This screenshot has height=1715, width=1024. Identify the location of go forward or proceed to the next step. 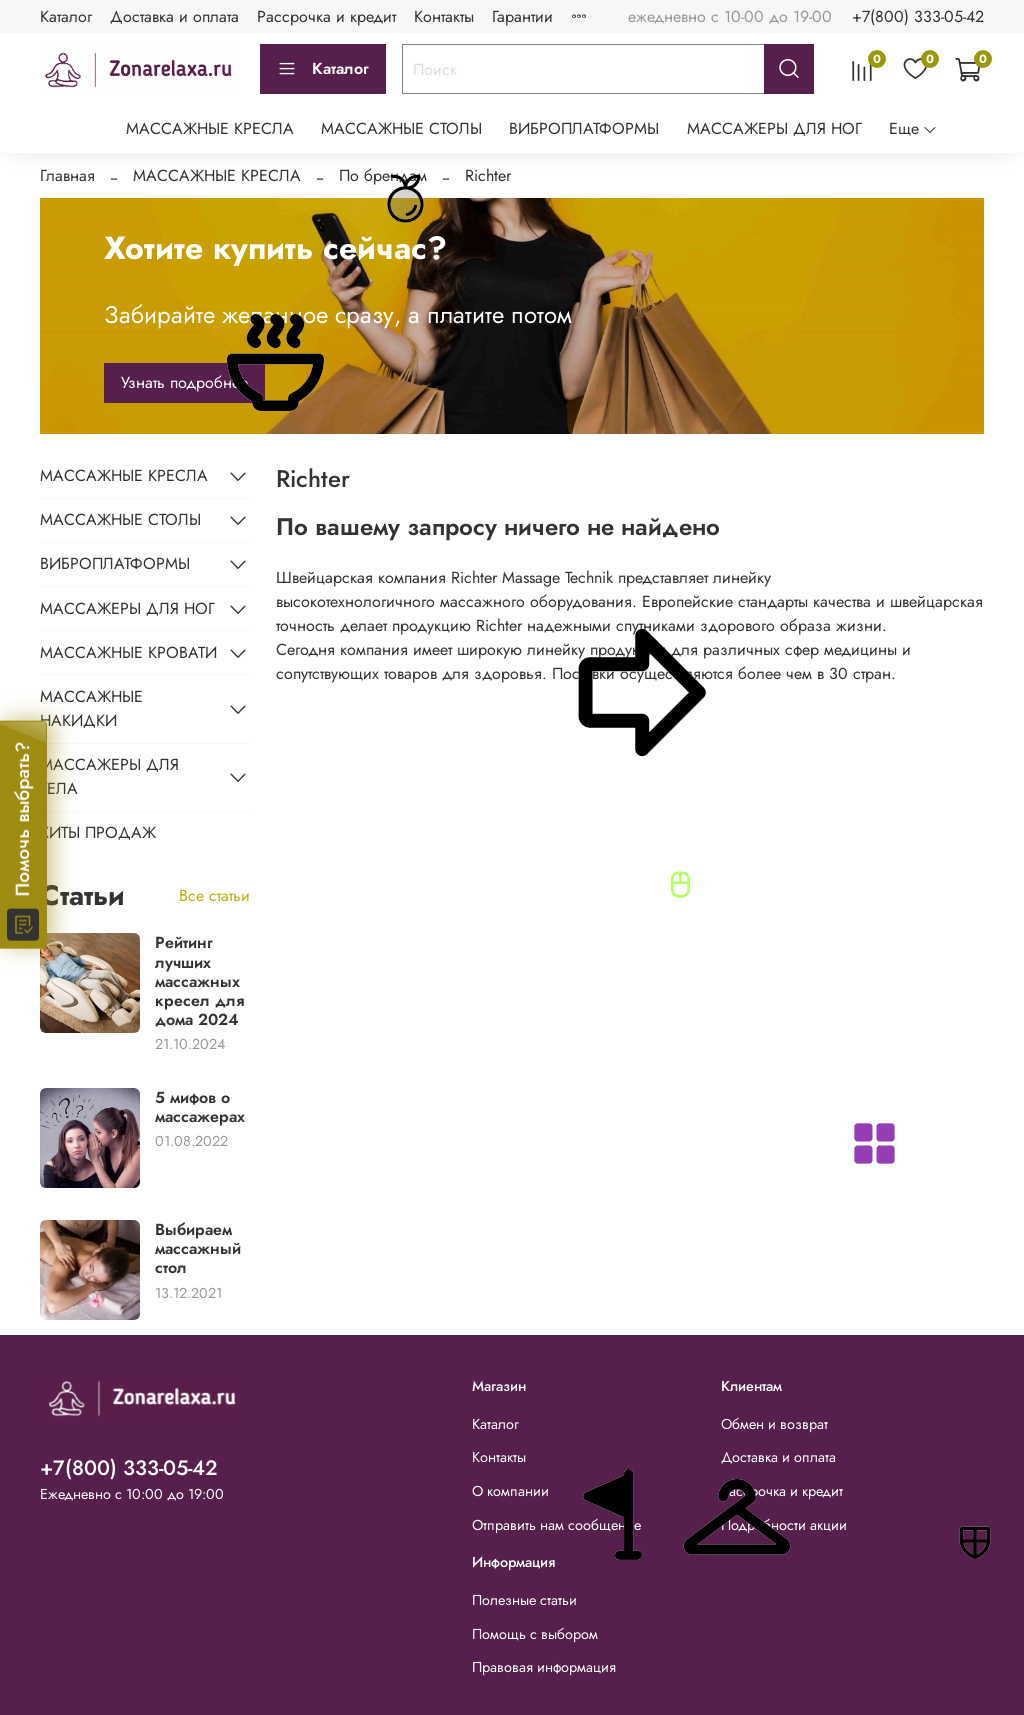
(637, 692).